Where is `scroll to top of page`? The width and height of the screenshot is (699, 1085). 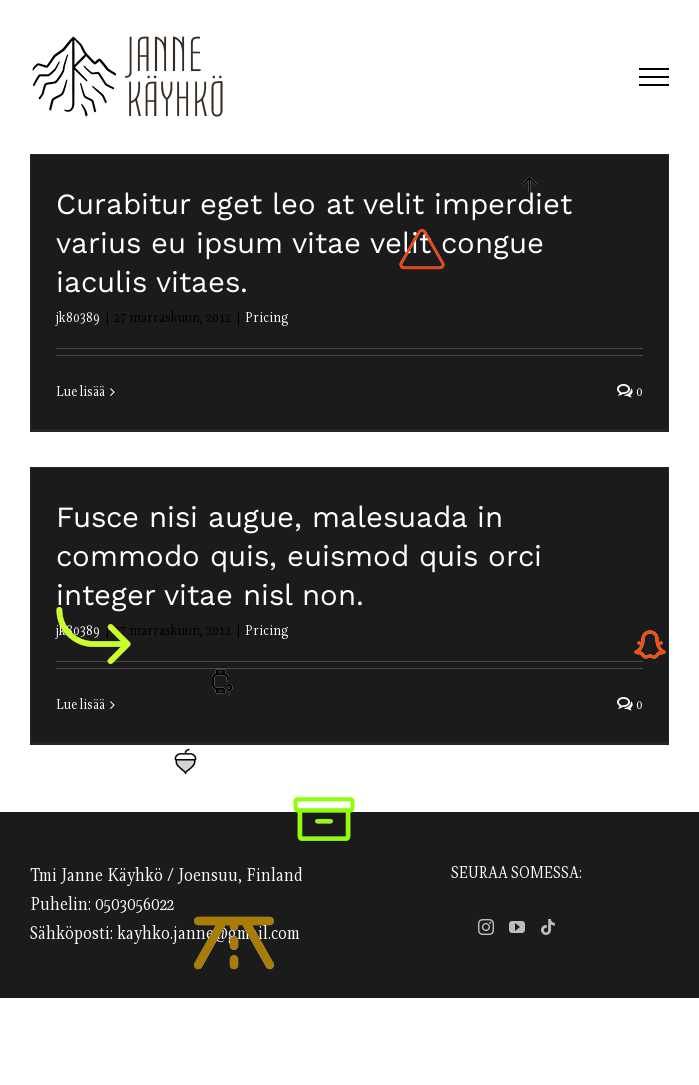
scroll to top of page is located at coordinates (529, 184).